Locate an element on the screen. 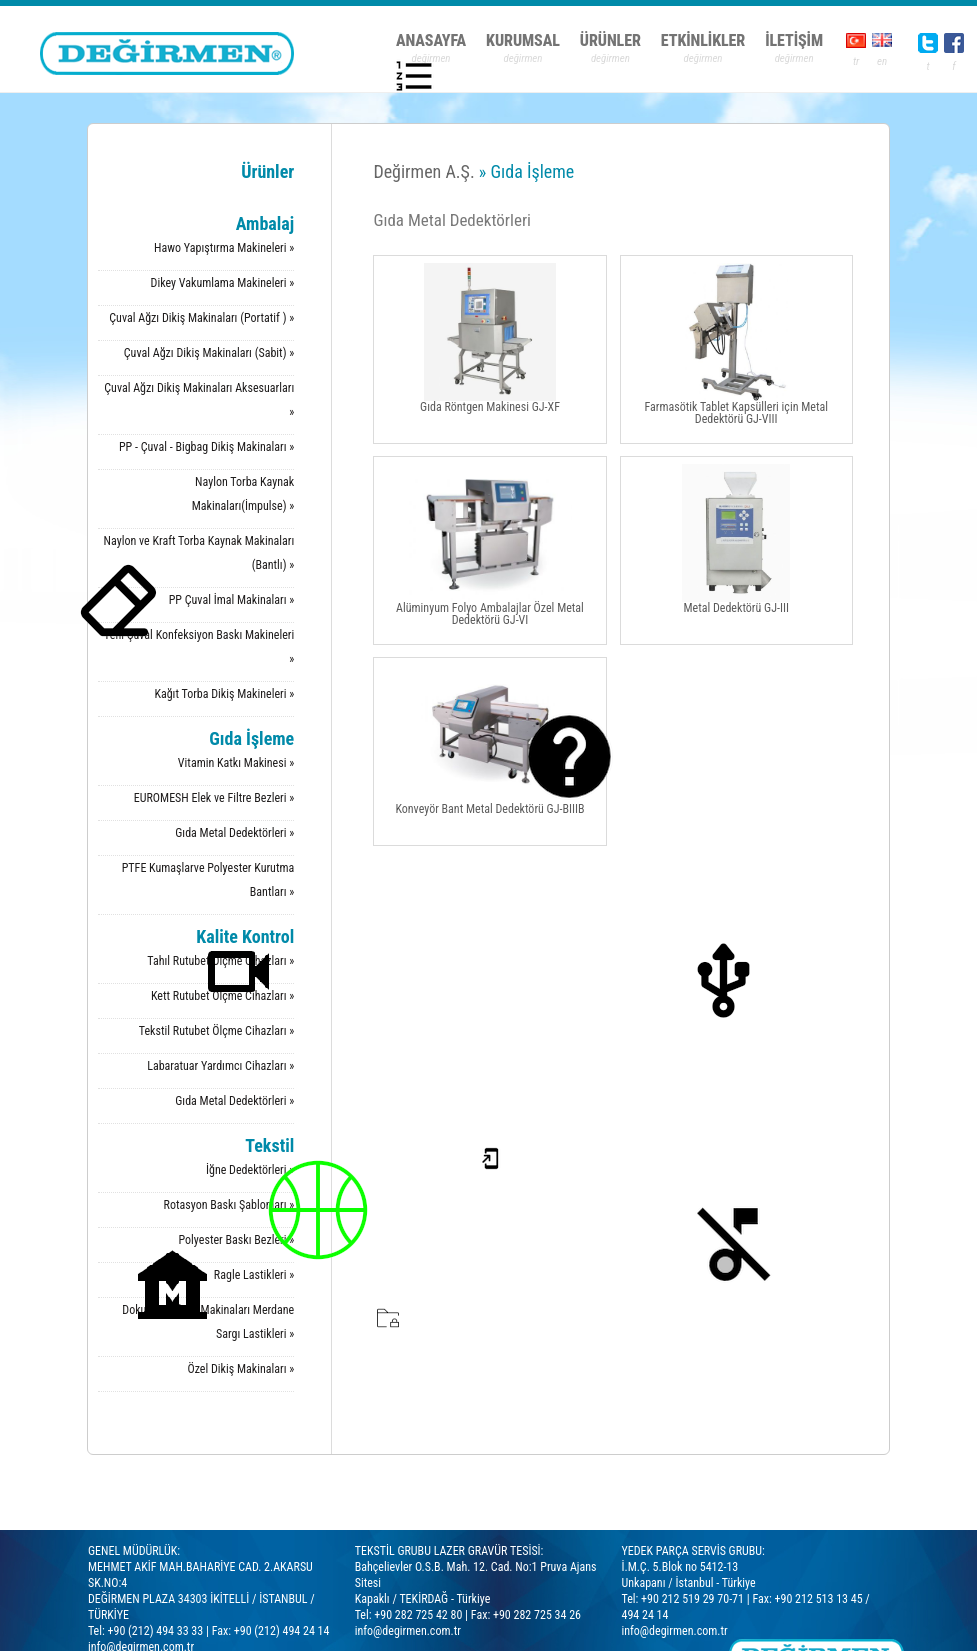 The height and width of the screenshot is (1651, 977). access help or support is located at coordinates (569, 756).